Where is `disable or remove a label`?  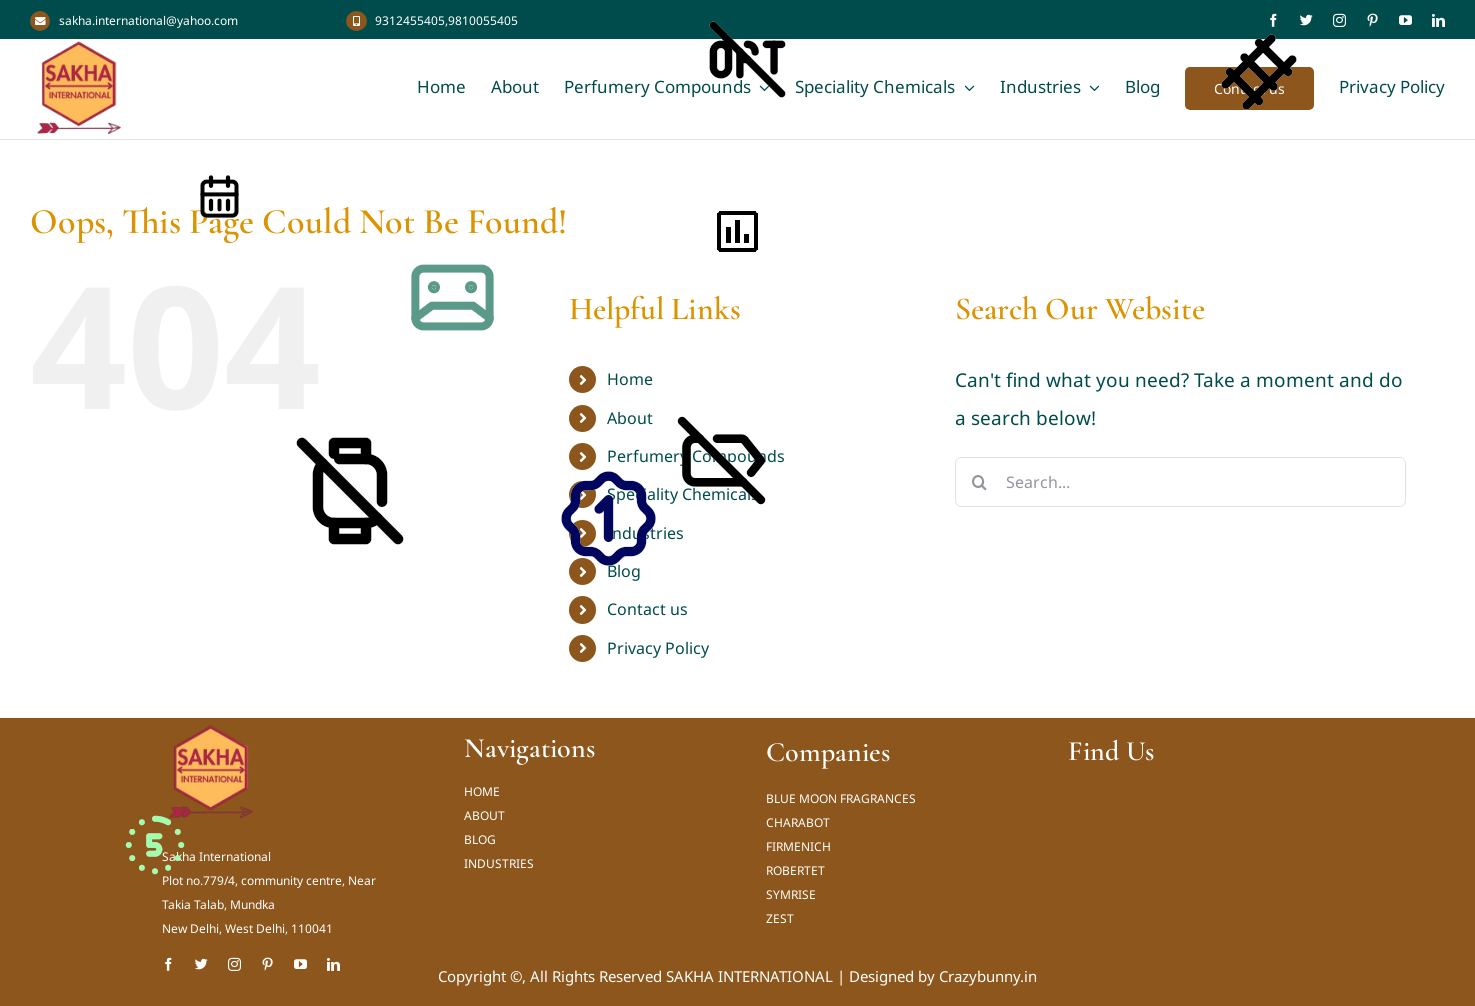
disable or remove a label is located at coordinates (721, 460).